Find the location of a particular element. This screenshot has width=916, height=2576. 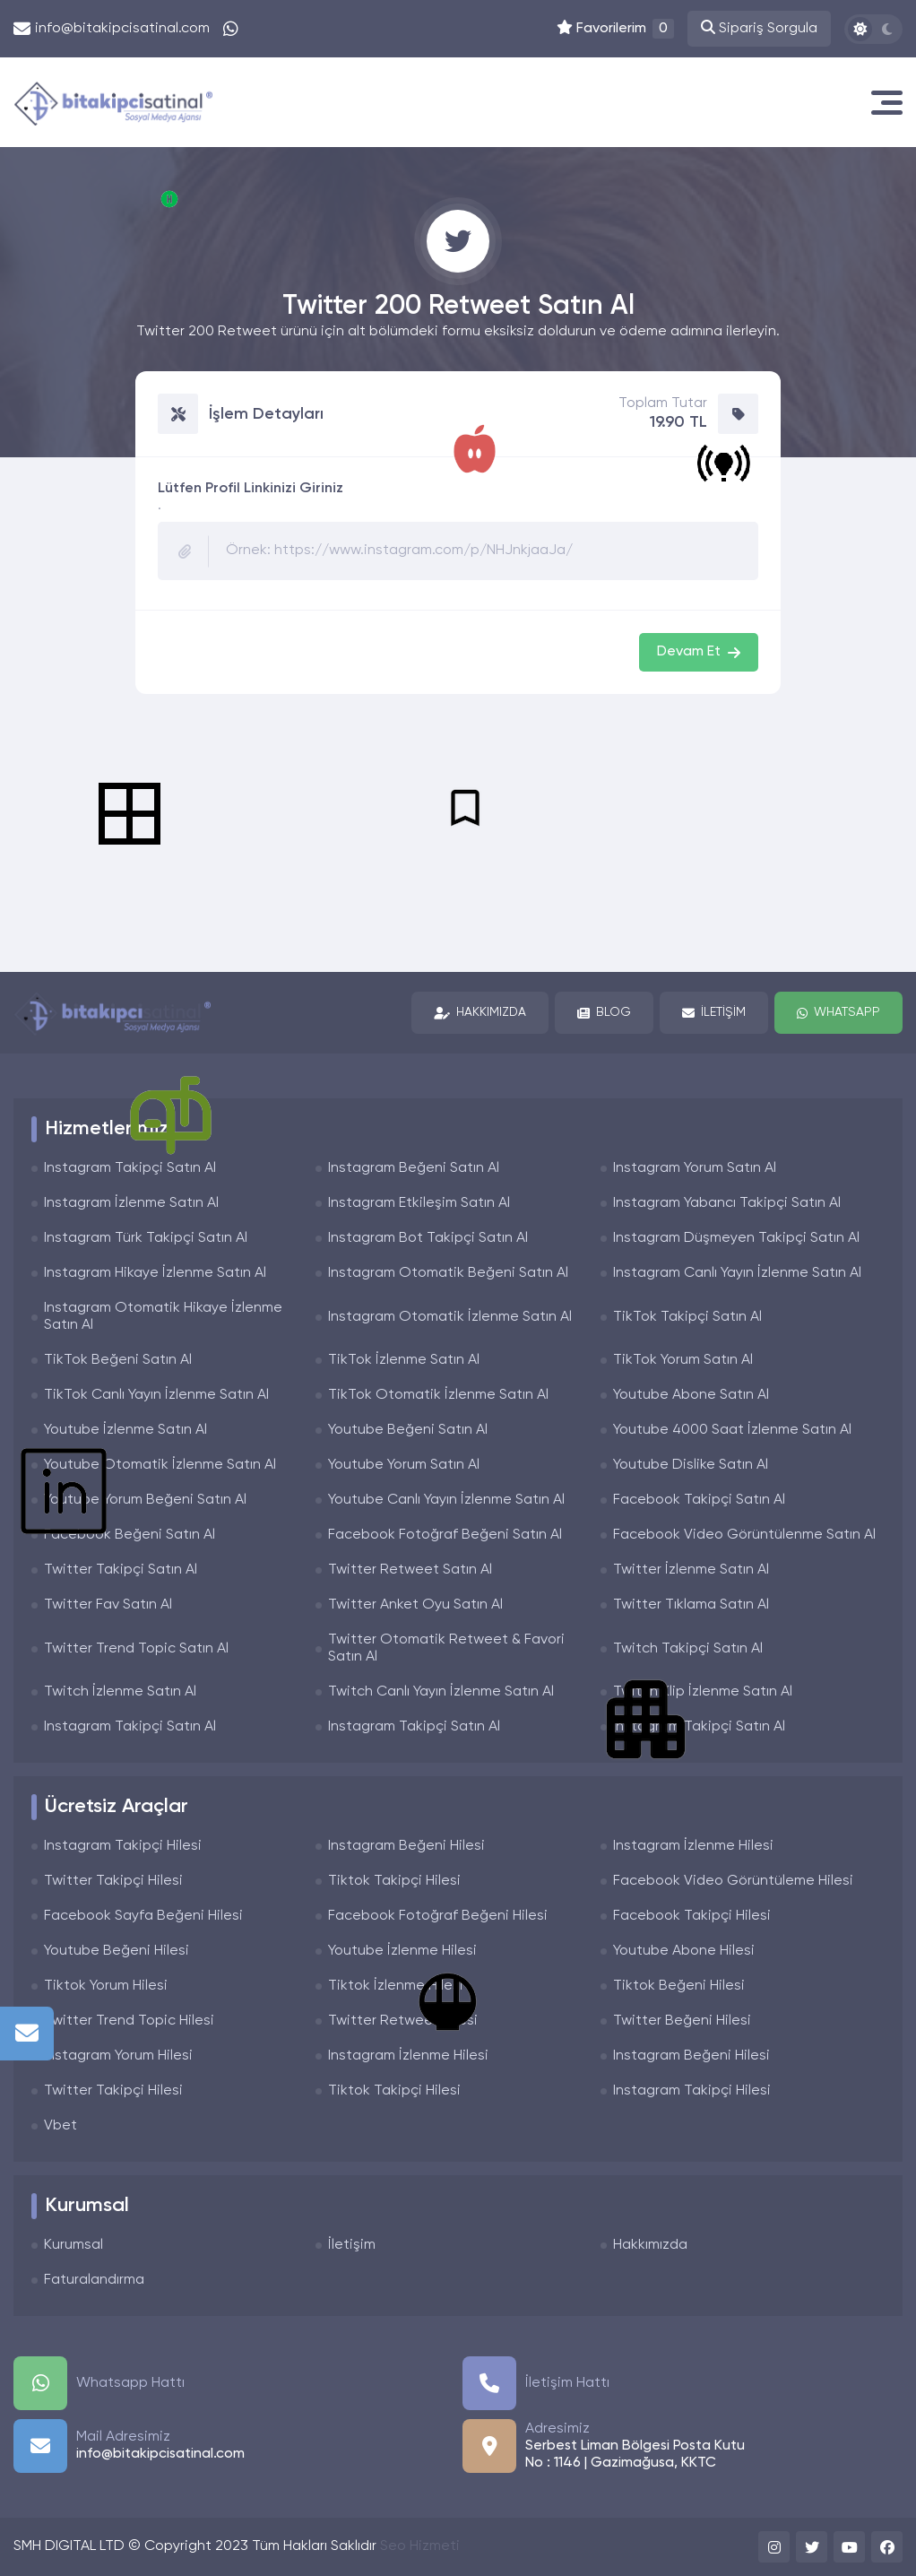

access your mailbox or inbox is located at coordinates (170, 1116).